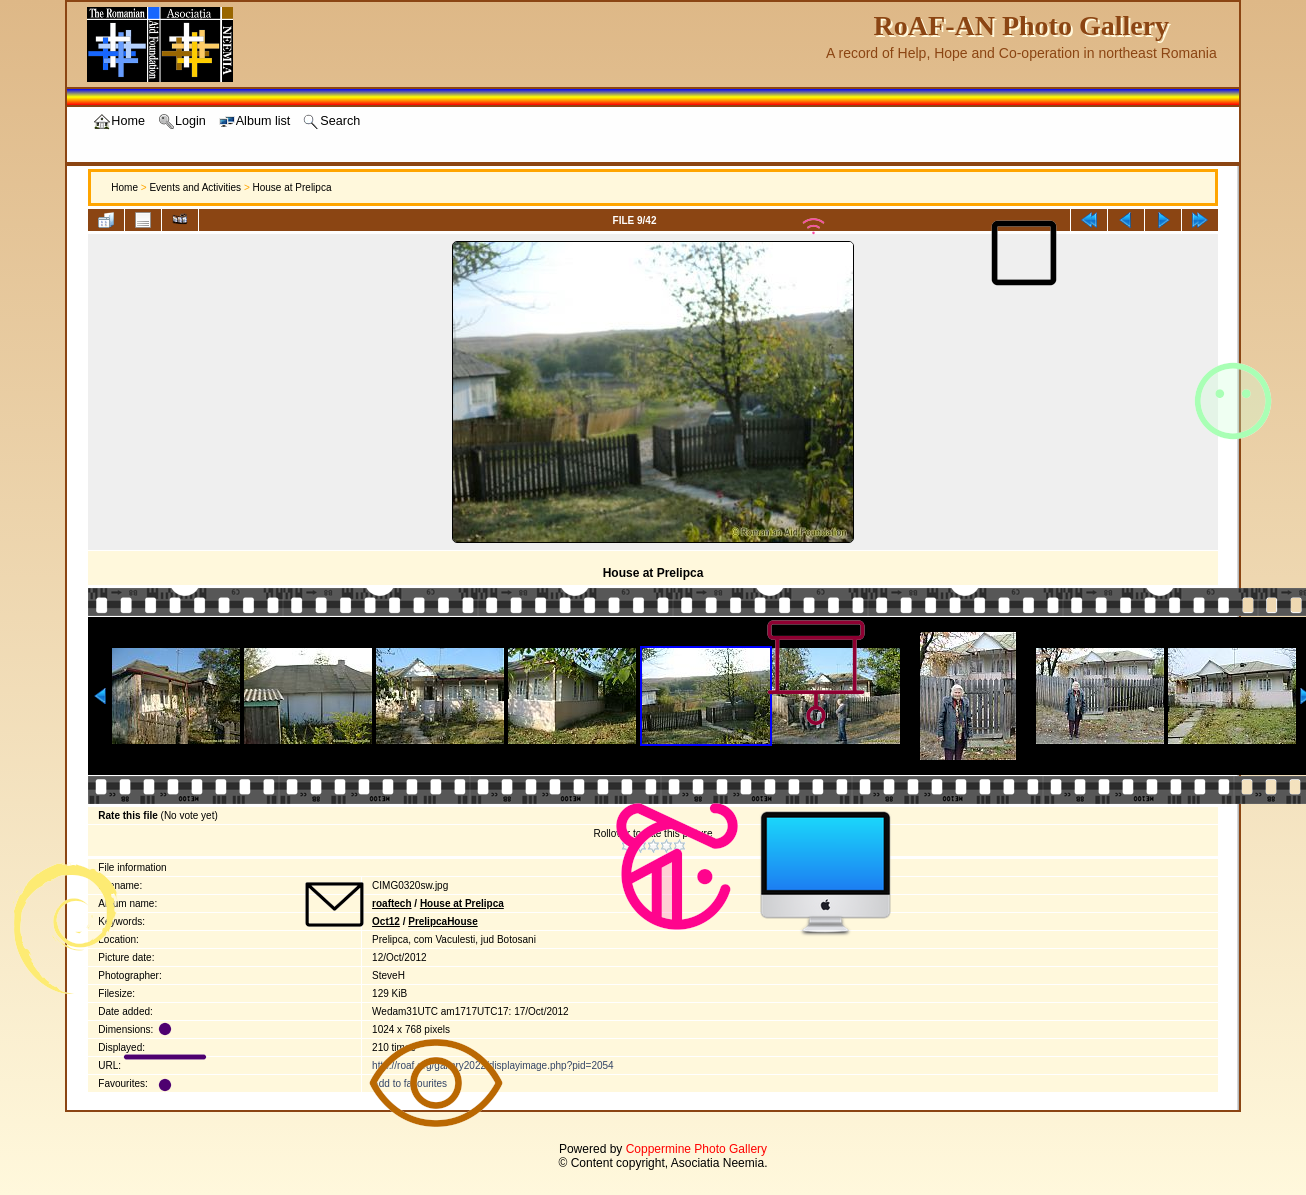 This screenshot has height=1195, width=1306. What do you see at coordinates (677, 864) in the screenshot?
I see `open The New York Times app` at bounding box center [677, 864].